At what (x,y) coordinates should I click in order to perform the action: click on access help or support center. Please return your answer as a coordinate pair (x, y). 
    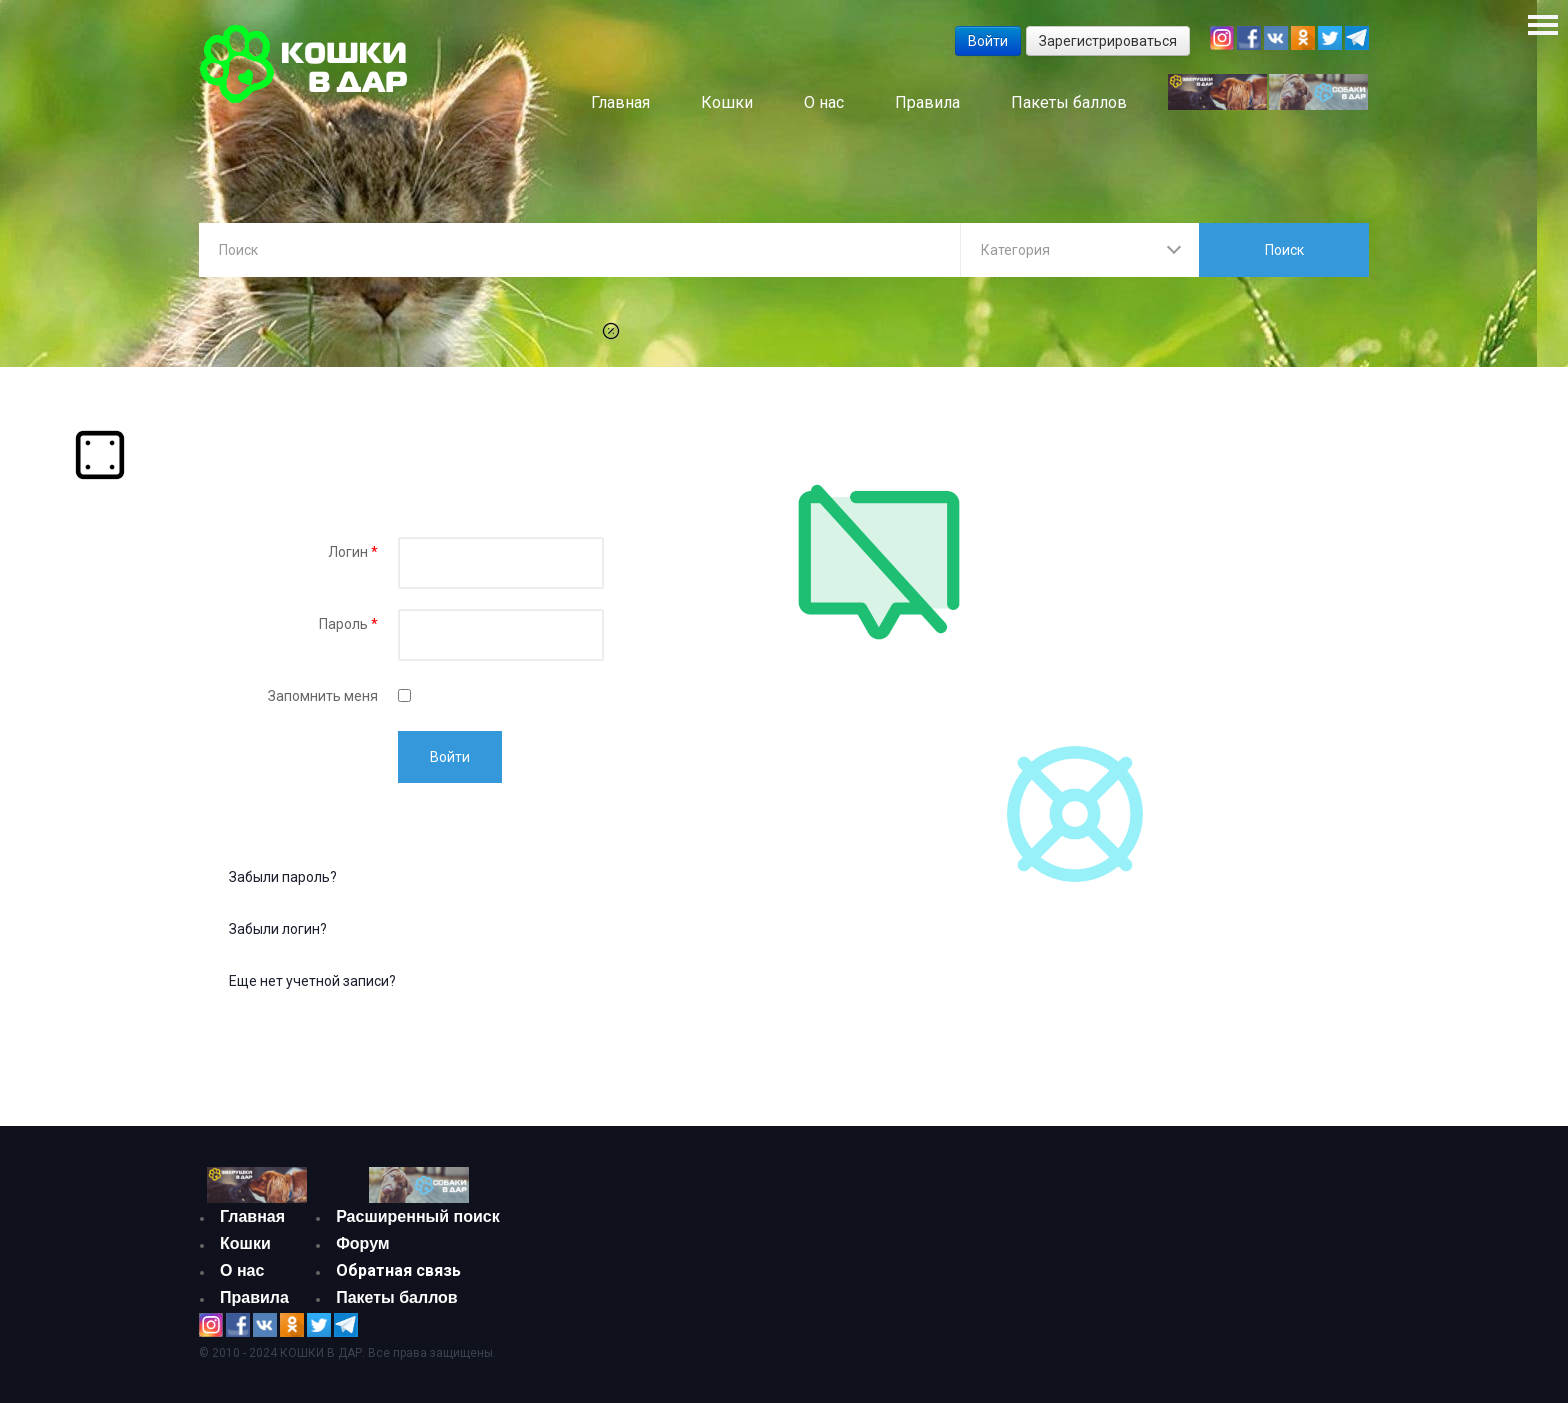
    Looking at the image, I should click on (1075, 814).